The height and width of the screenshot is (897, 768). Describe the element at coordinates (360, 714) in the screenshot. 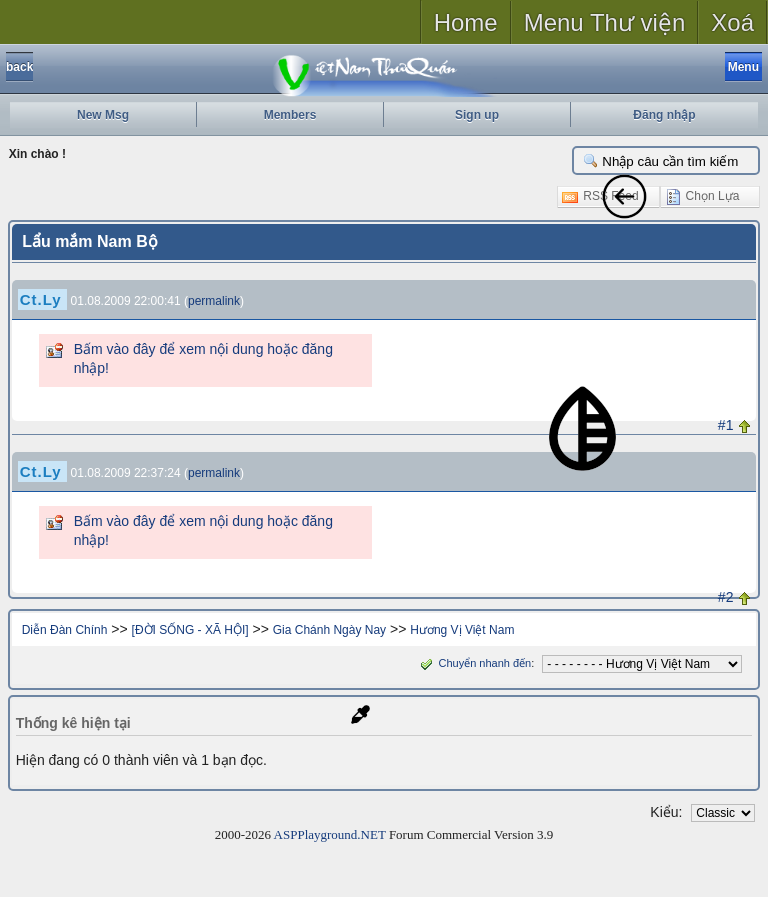

I see `pick a color from the canvas` at that location.